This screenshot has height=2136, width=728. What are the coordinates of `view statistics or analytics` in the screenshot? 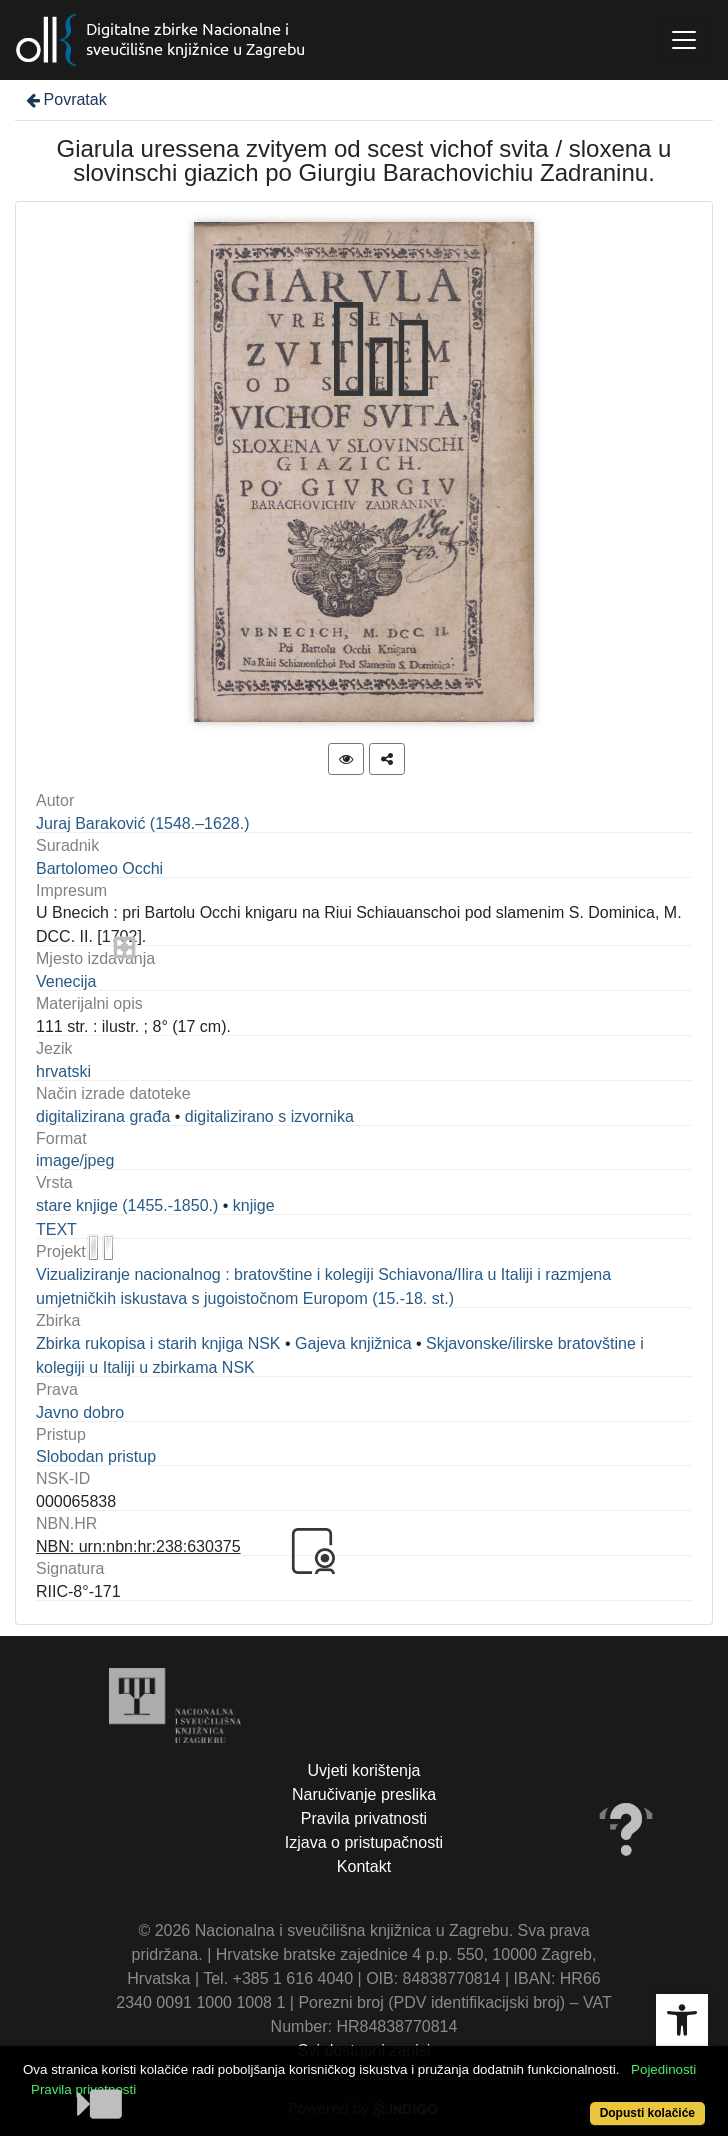 It's located at (381, 349).